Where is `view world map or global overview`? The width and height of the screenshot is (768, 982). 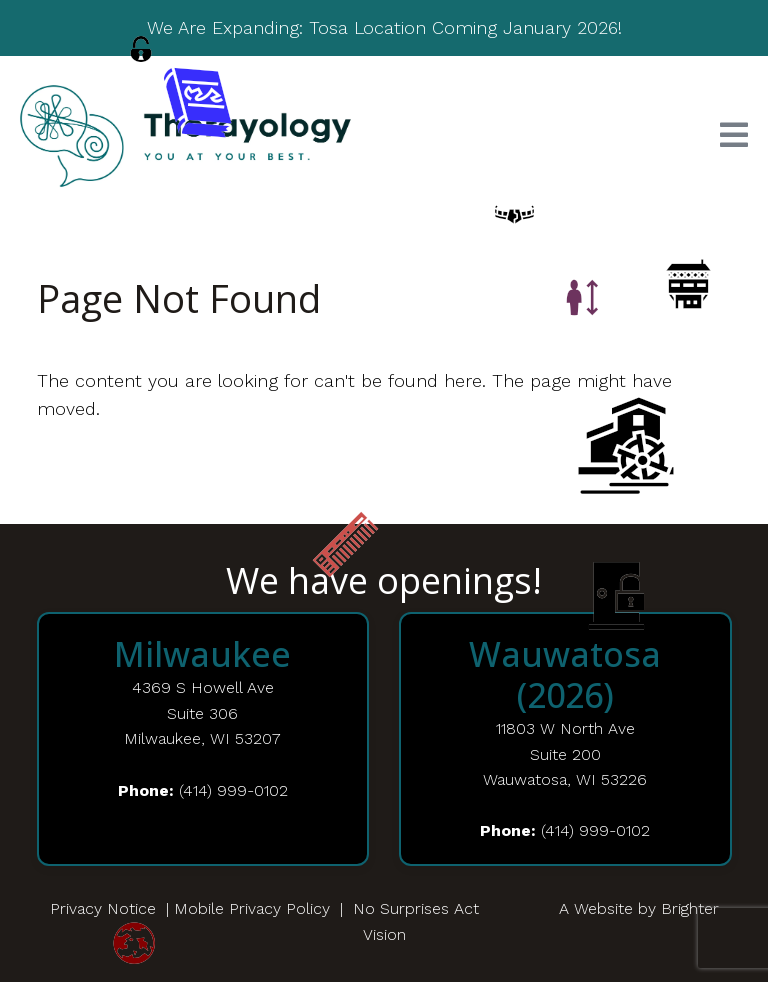
view world map or global overview is located at coordinates (134, 943).